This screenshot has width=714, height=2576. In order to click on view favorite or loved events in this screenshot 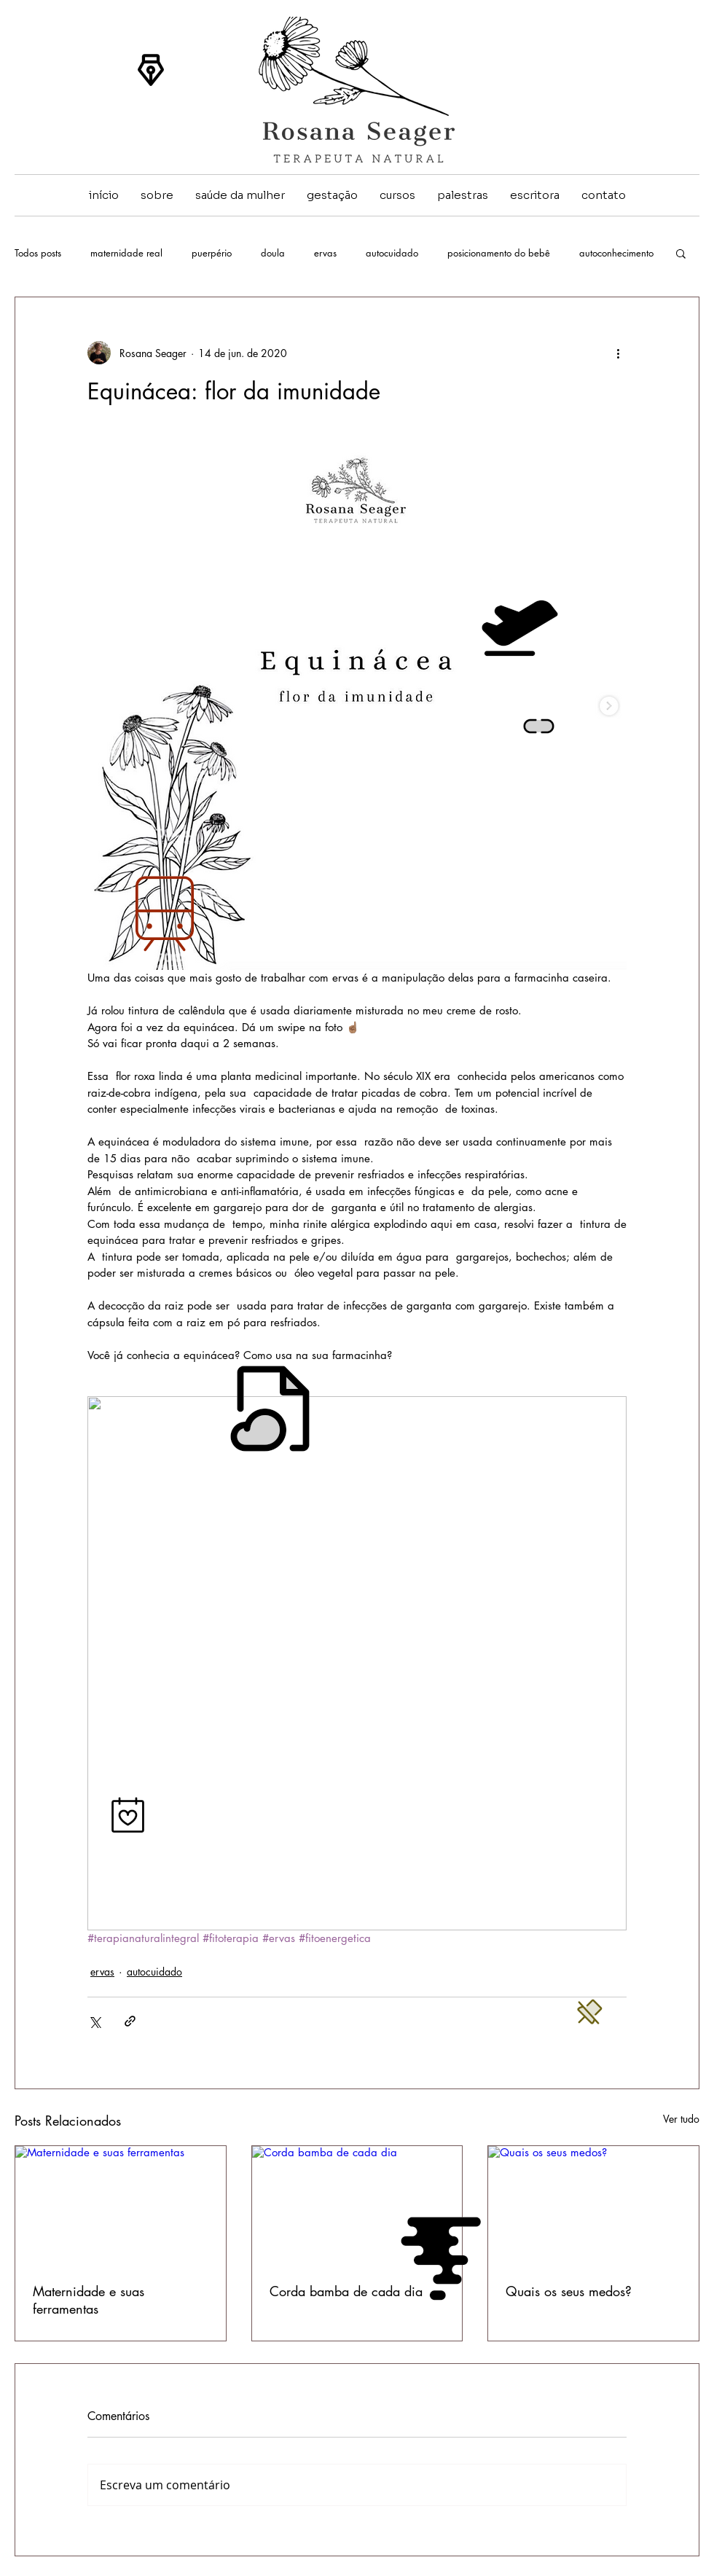, I will do `click(128, 1816)`.